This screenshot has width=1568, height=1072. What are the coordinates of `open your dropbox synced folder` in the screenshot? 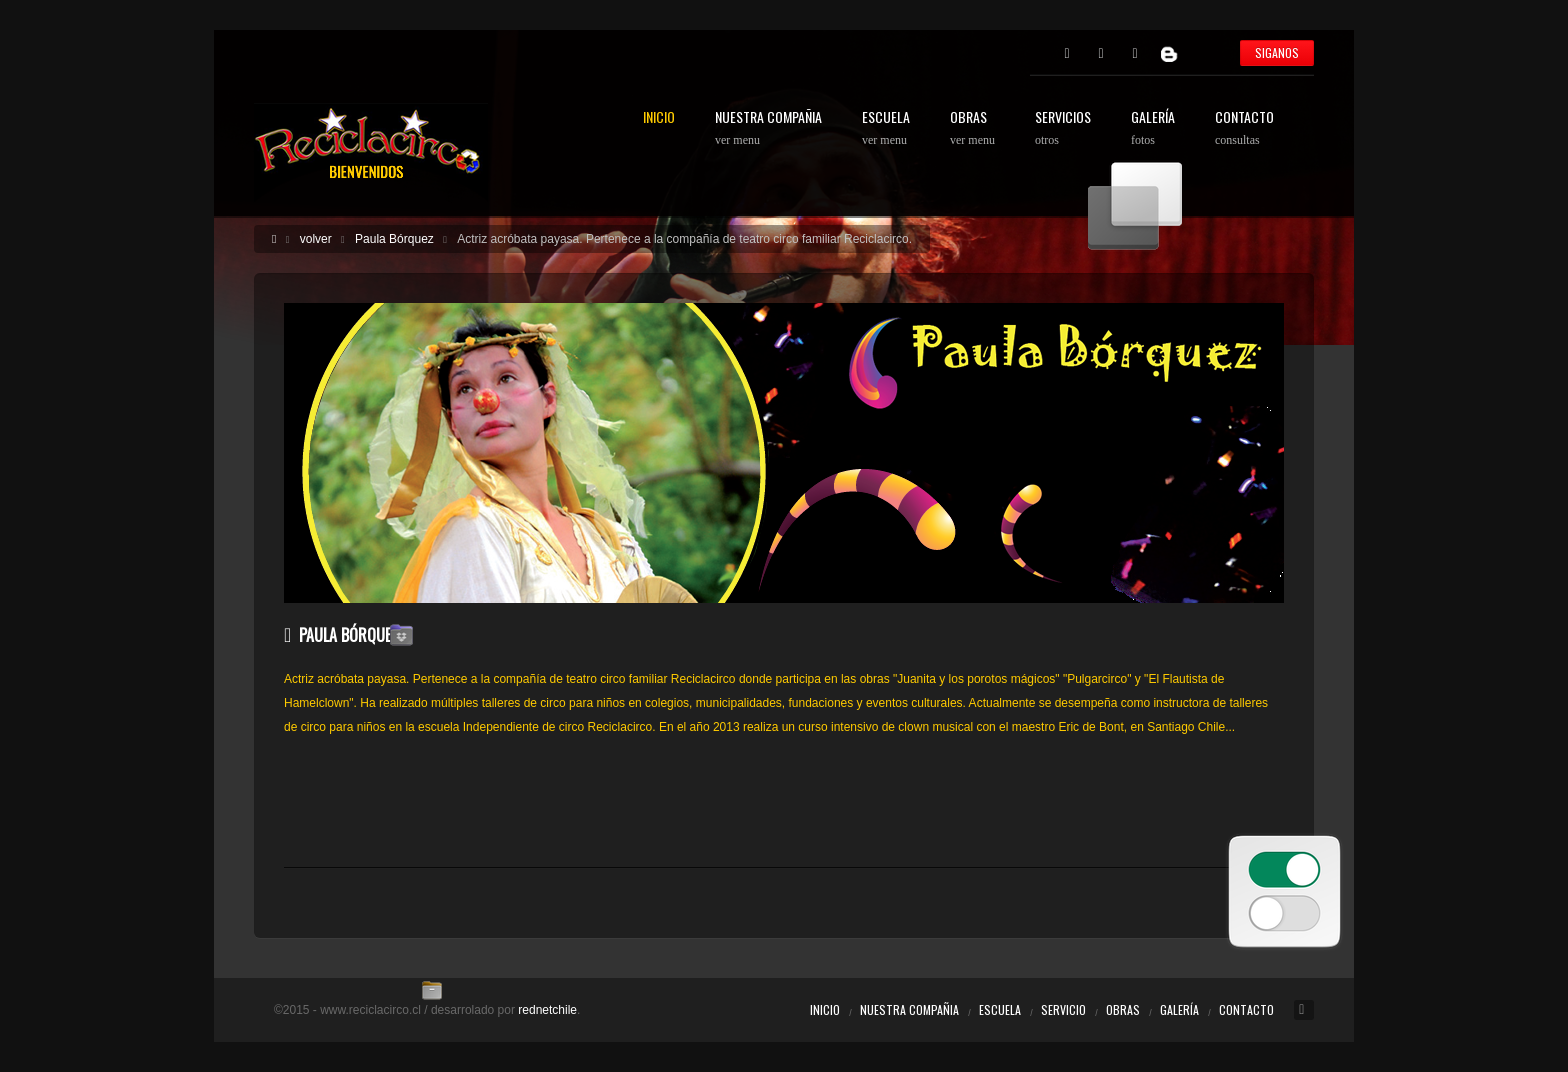 It's located at (401, 634).